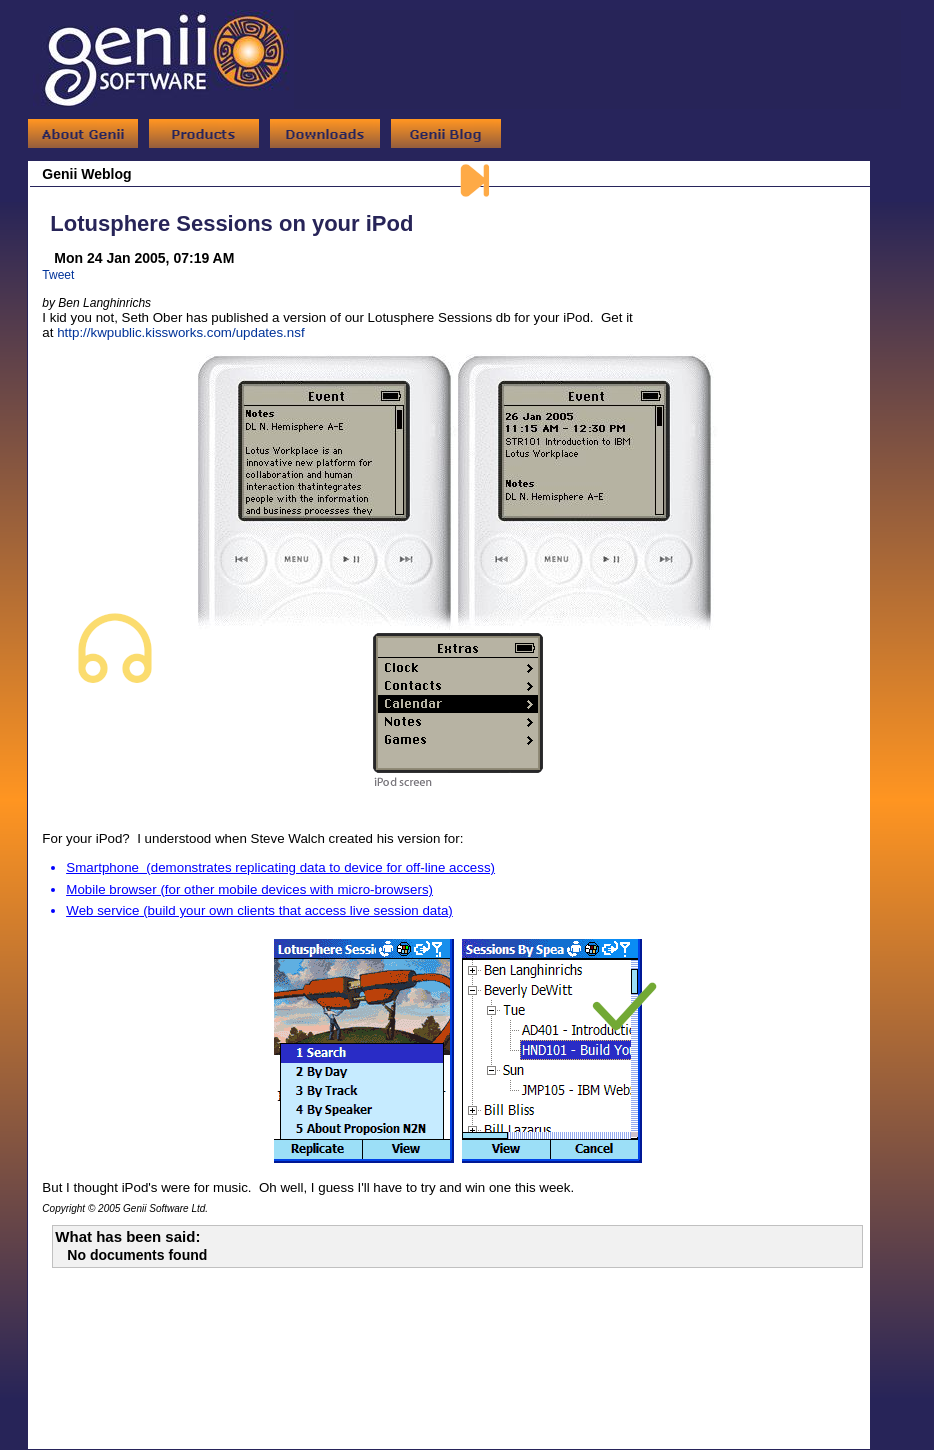 Image resolution: width=934 pixels, height=1450 pixels. I want to click on access audio or music settings, so click(115, 650).